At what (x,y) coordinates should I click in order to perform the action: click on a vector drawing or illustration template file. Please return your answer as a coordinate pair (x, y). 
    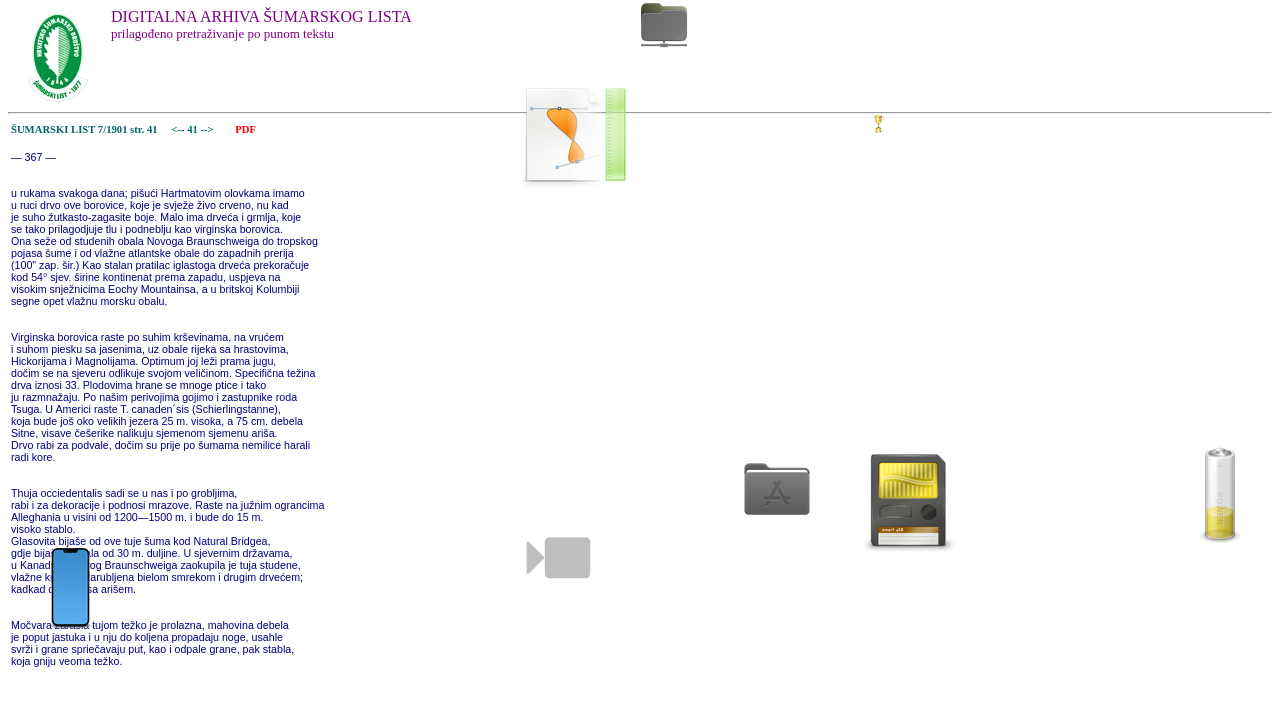
    Looking at the image, I should click on (574, 134).